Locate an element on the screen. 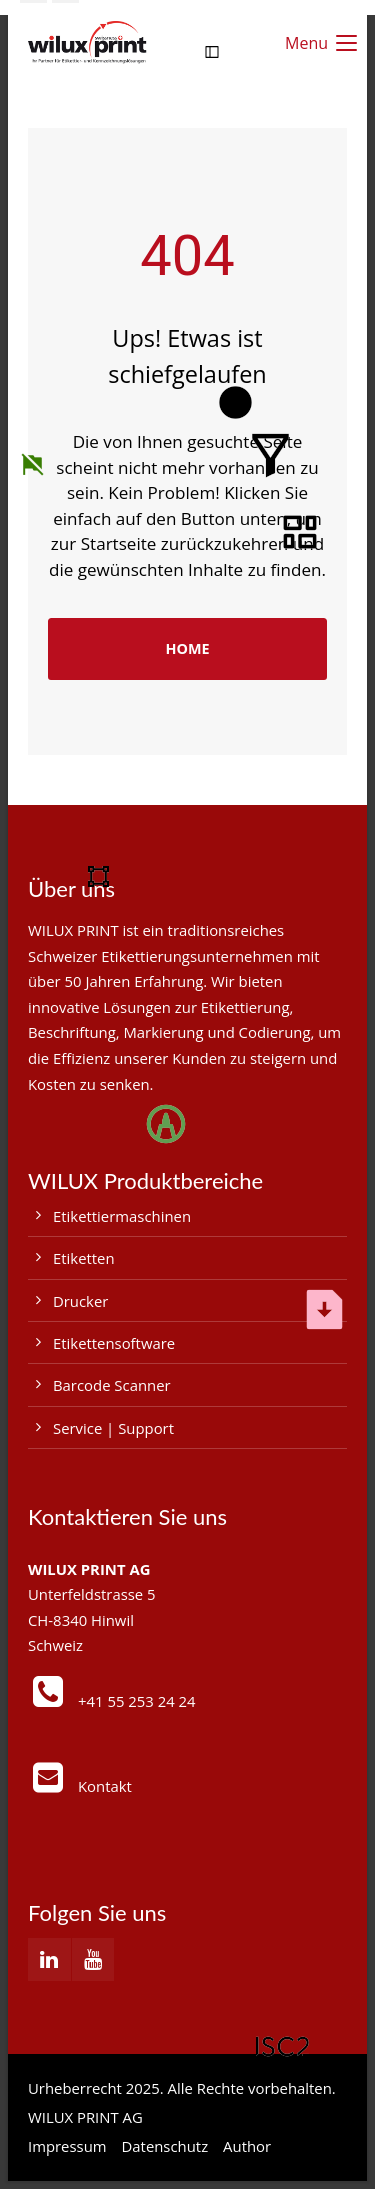  download this file is located at coordinates (324, 1309).